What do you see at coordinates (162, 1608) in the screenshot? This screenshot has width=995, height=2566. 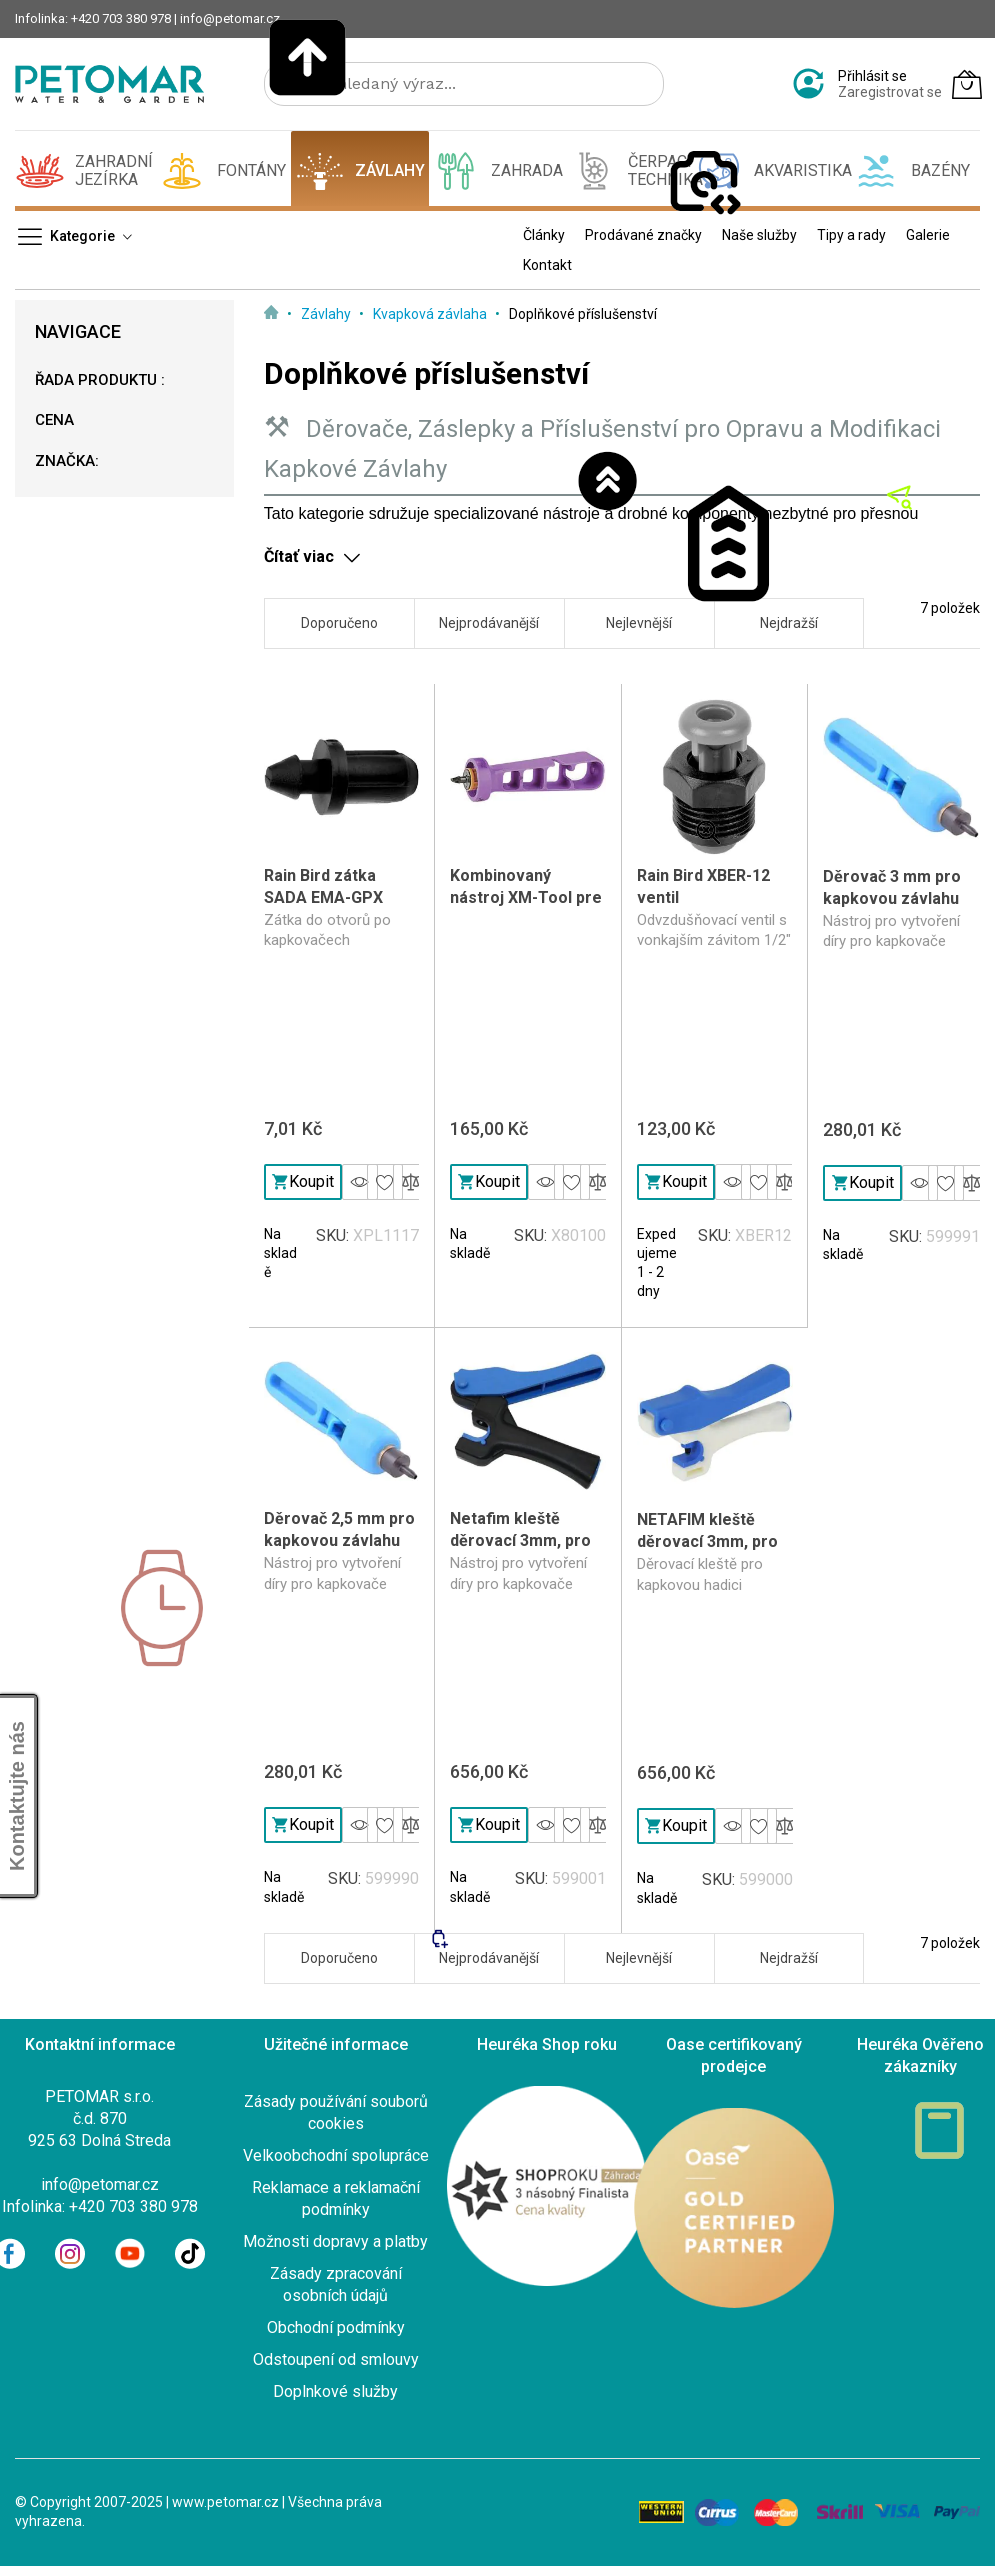 I see `view watch or wearable device settings` at bounding box center [162, 1608].